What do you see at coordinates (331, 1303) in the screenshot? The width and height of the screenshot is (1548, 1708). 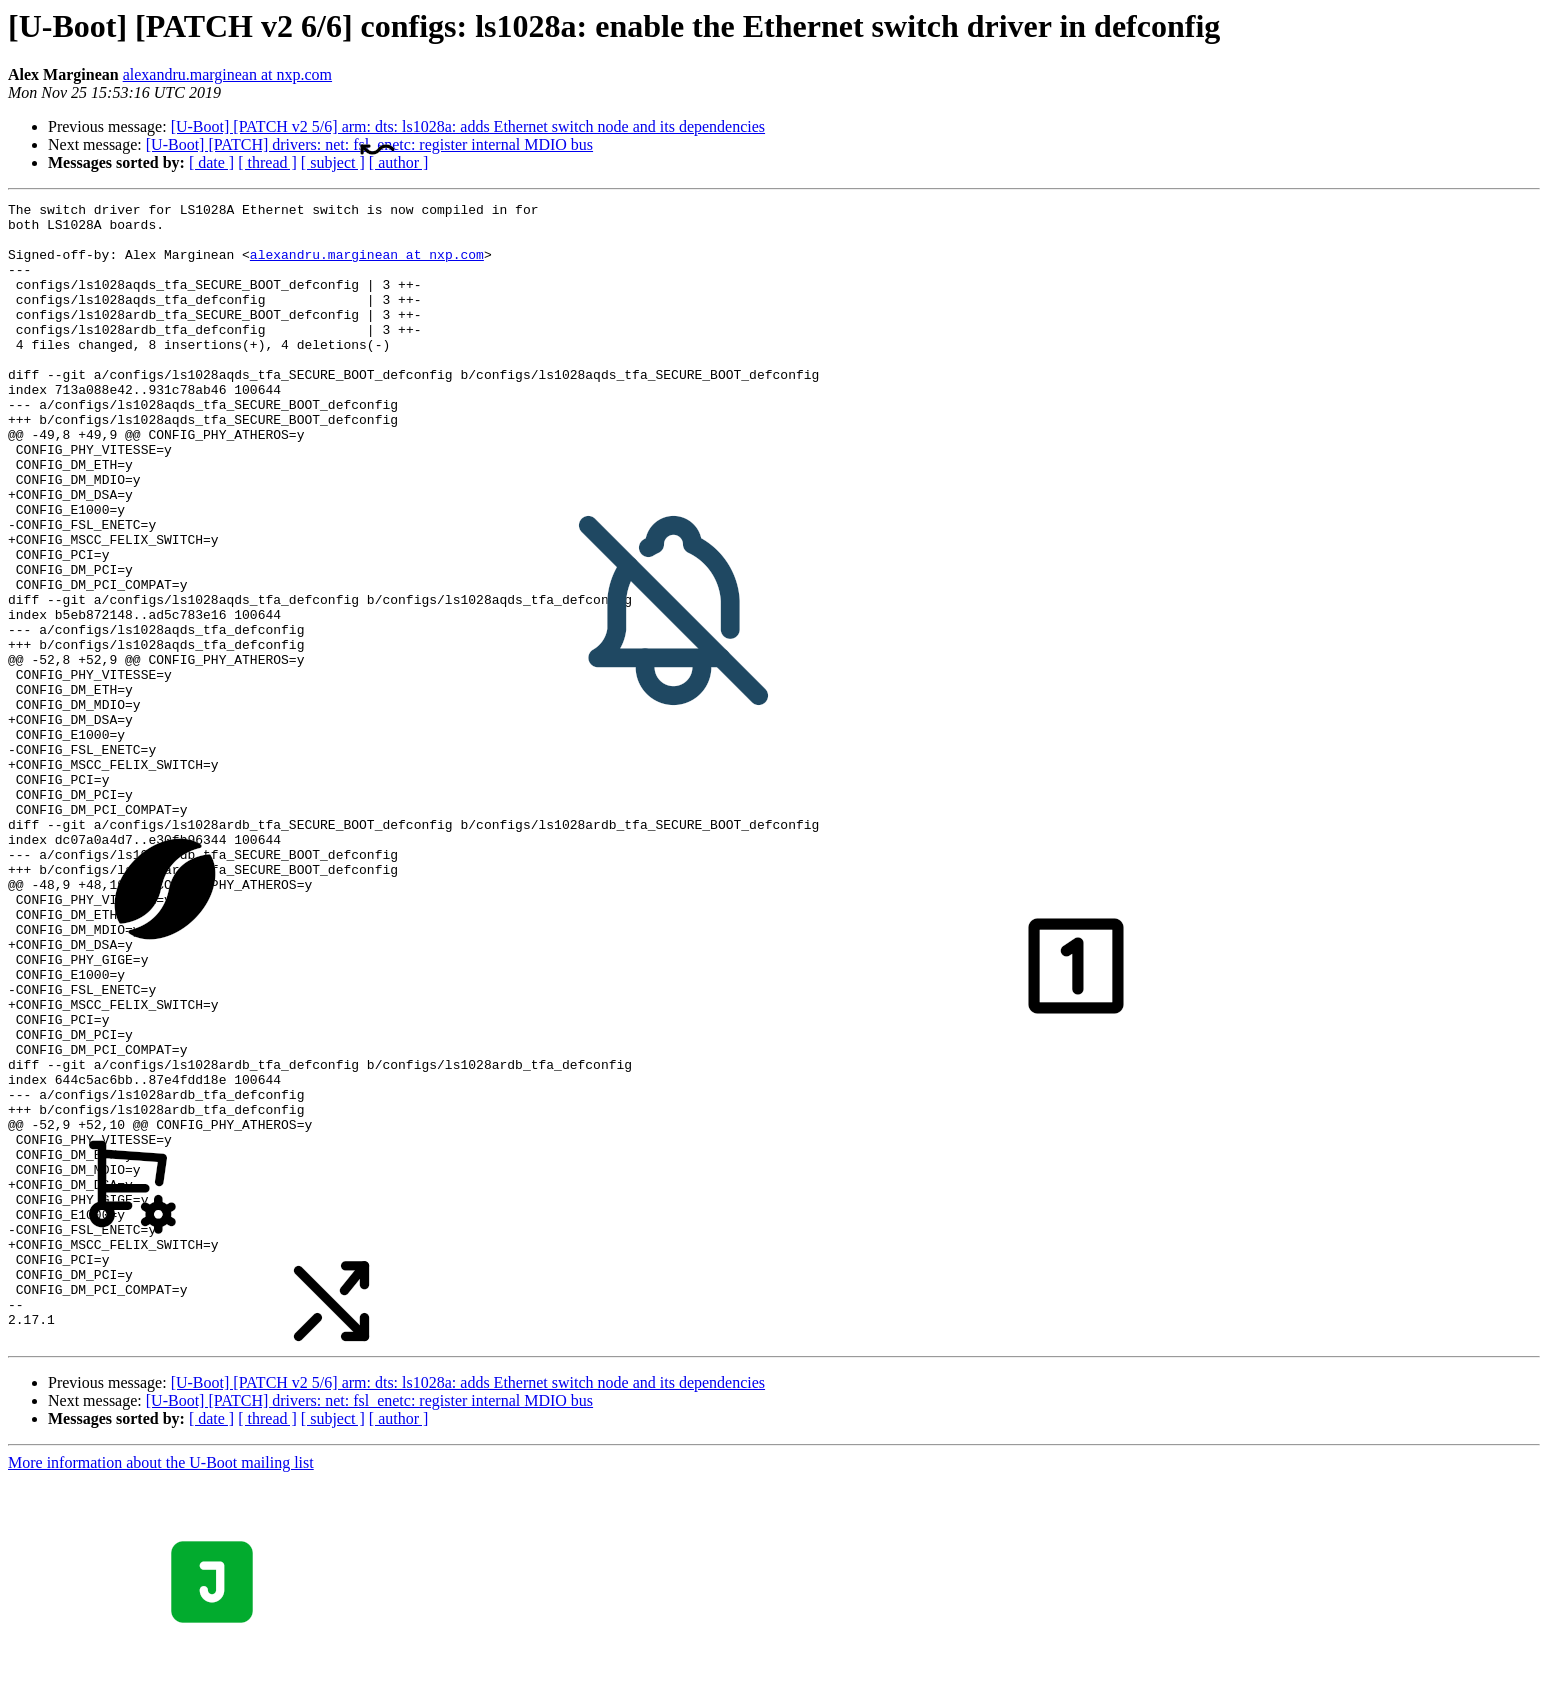 I see `toggle between two states or options` at bounding box center [331, 1303].